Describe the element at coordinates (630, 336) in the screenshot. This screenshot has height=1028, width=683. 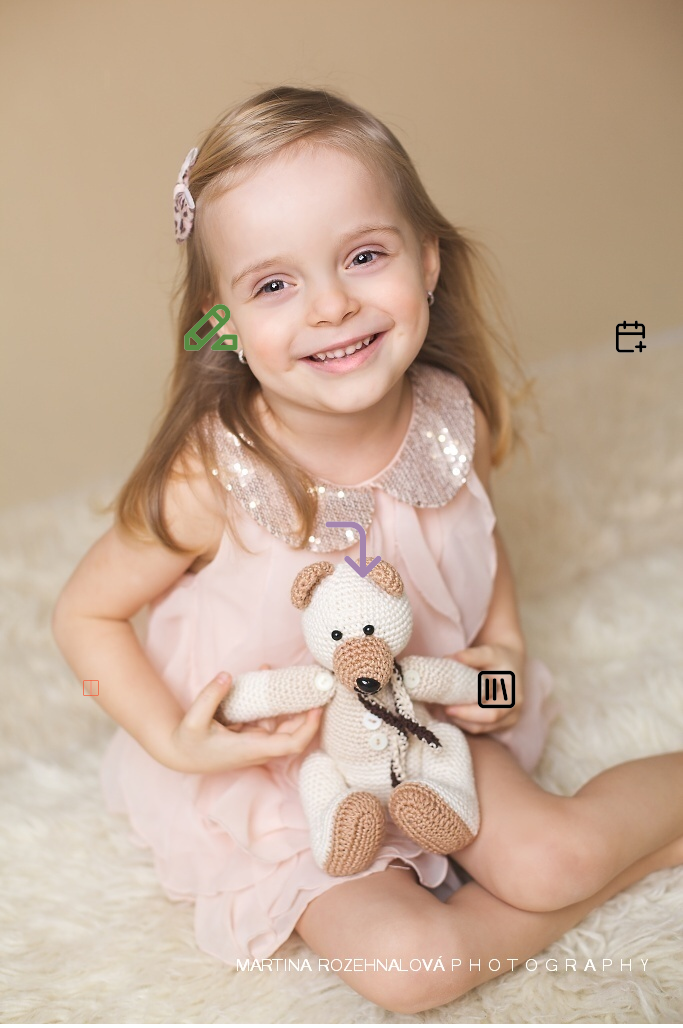
I see `add a new event to your calendar` at that location.